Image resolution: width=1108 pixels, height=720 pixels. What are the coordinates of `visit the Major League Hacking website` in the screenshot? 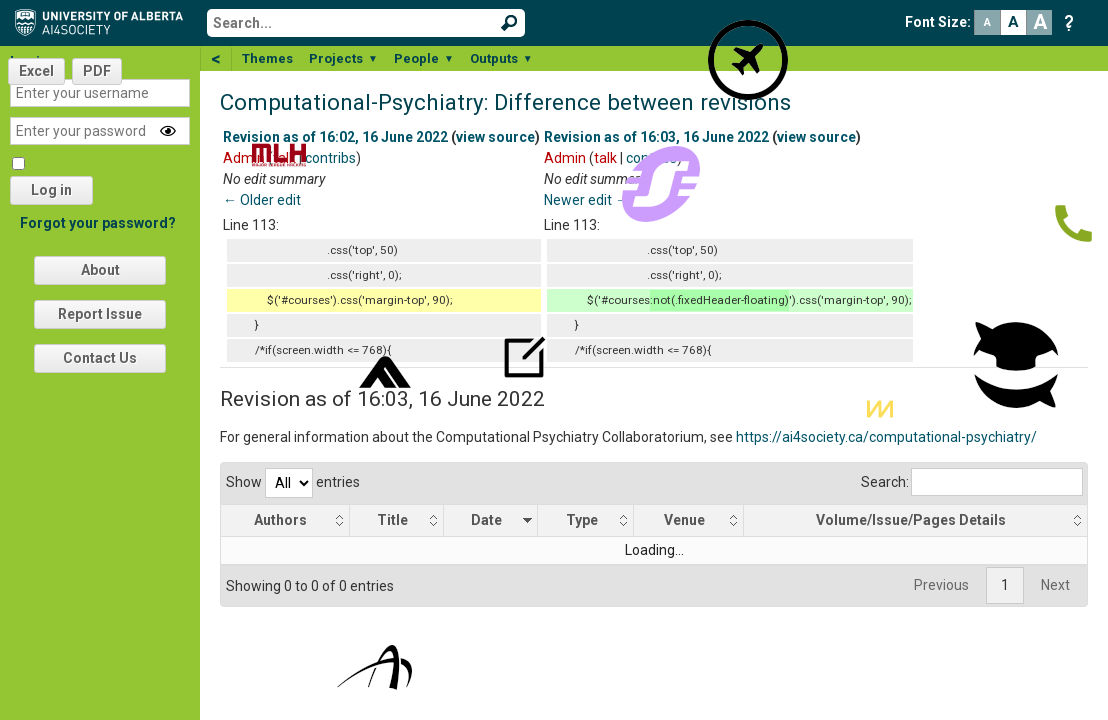 It's located at (279, 155).